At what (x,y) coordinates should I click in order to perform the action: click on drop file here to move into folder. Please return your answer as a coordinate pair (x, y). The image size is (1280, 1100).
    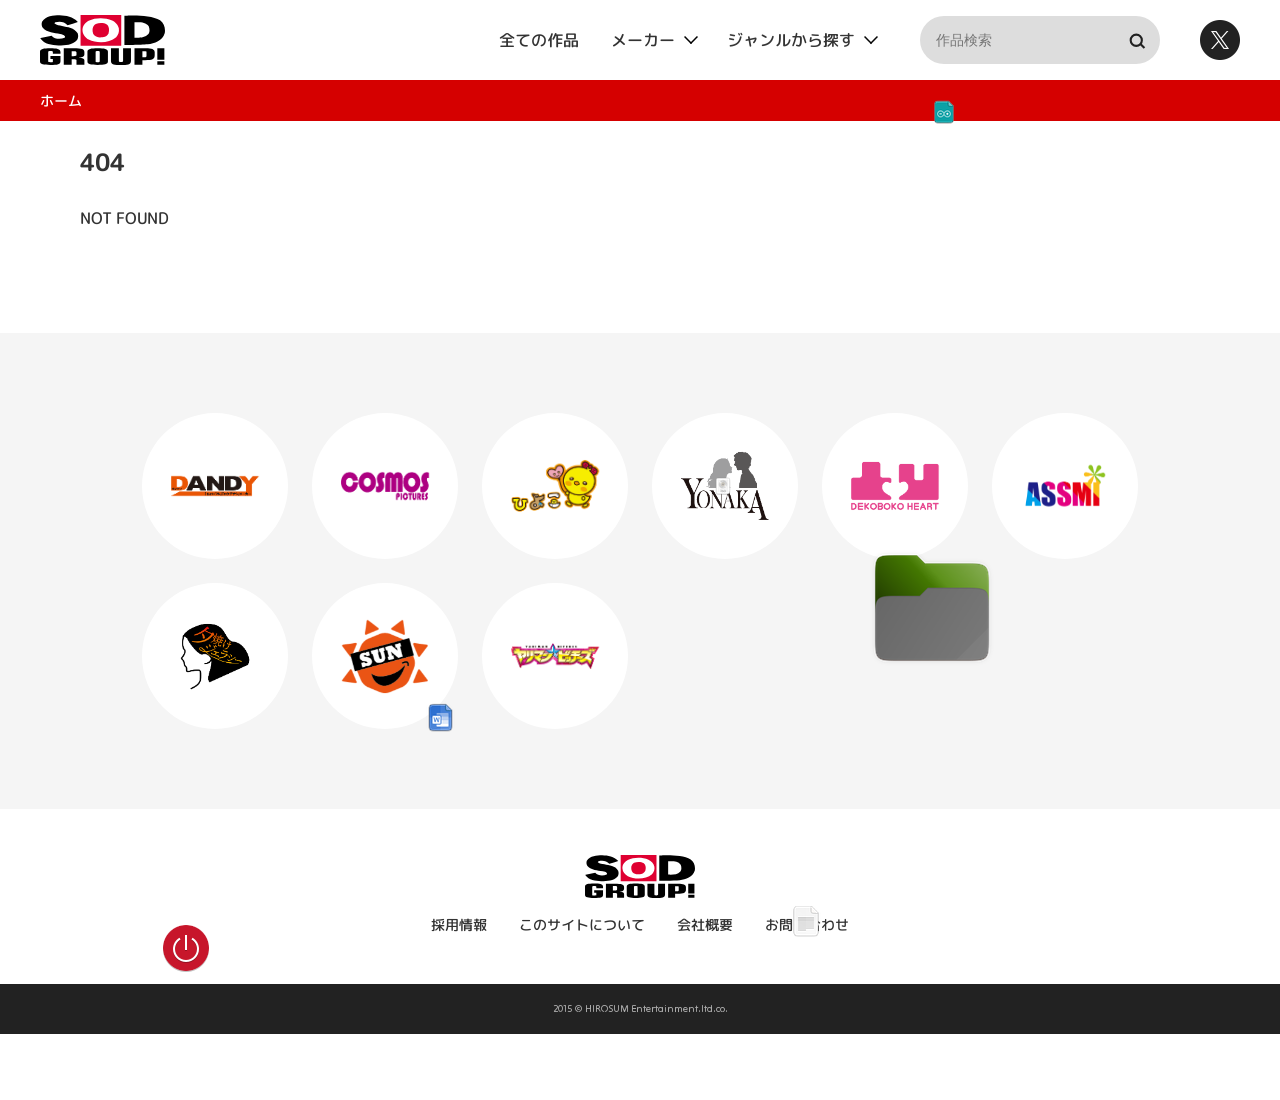
    Looking at the image, I should click on (932, 608).